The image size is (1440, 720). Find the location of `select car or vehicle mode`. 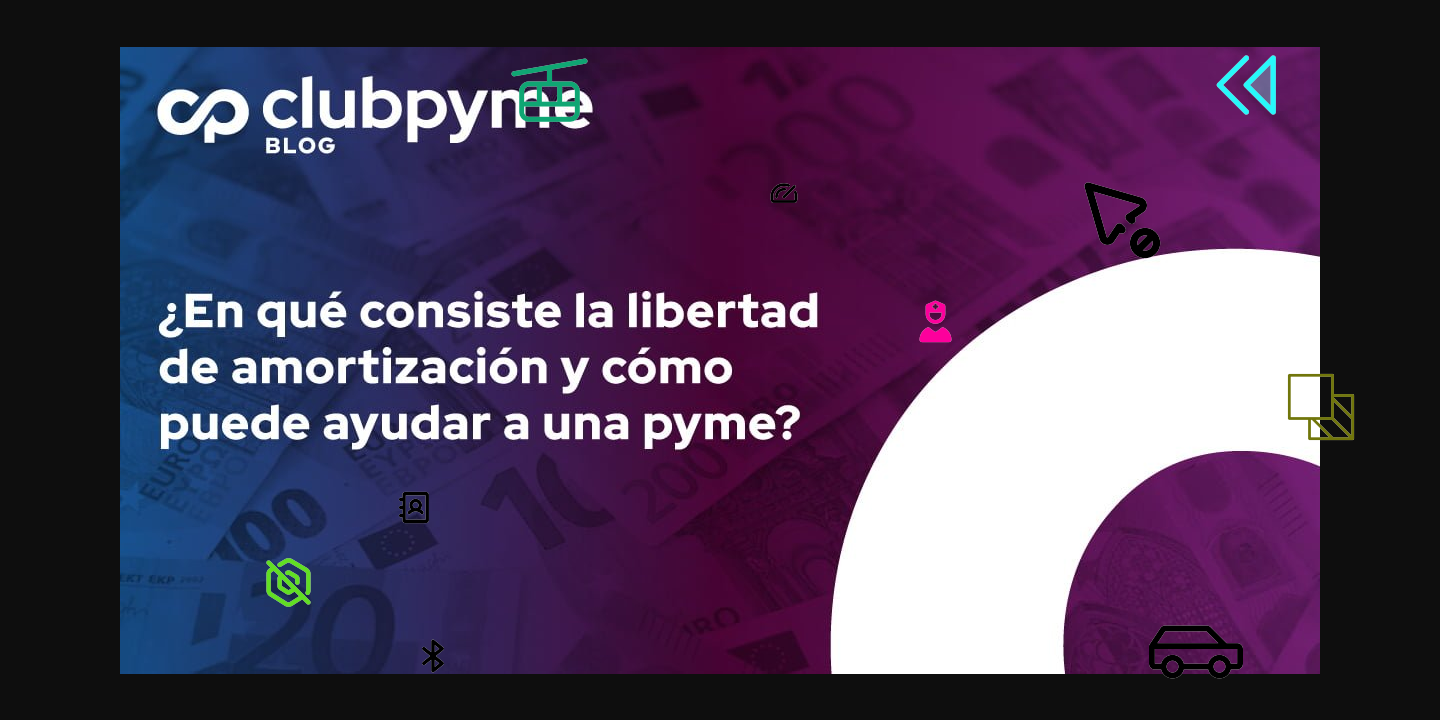

select car or vehicle mode is located at coordinates (1196, 649).